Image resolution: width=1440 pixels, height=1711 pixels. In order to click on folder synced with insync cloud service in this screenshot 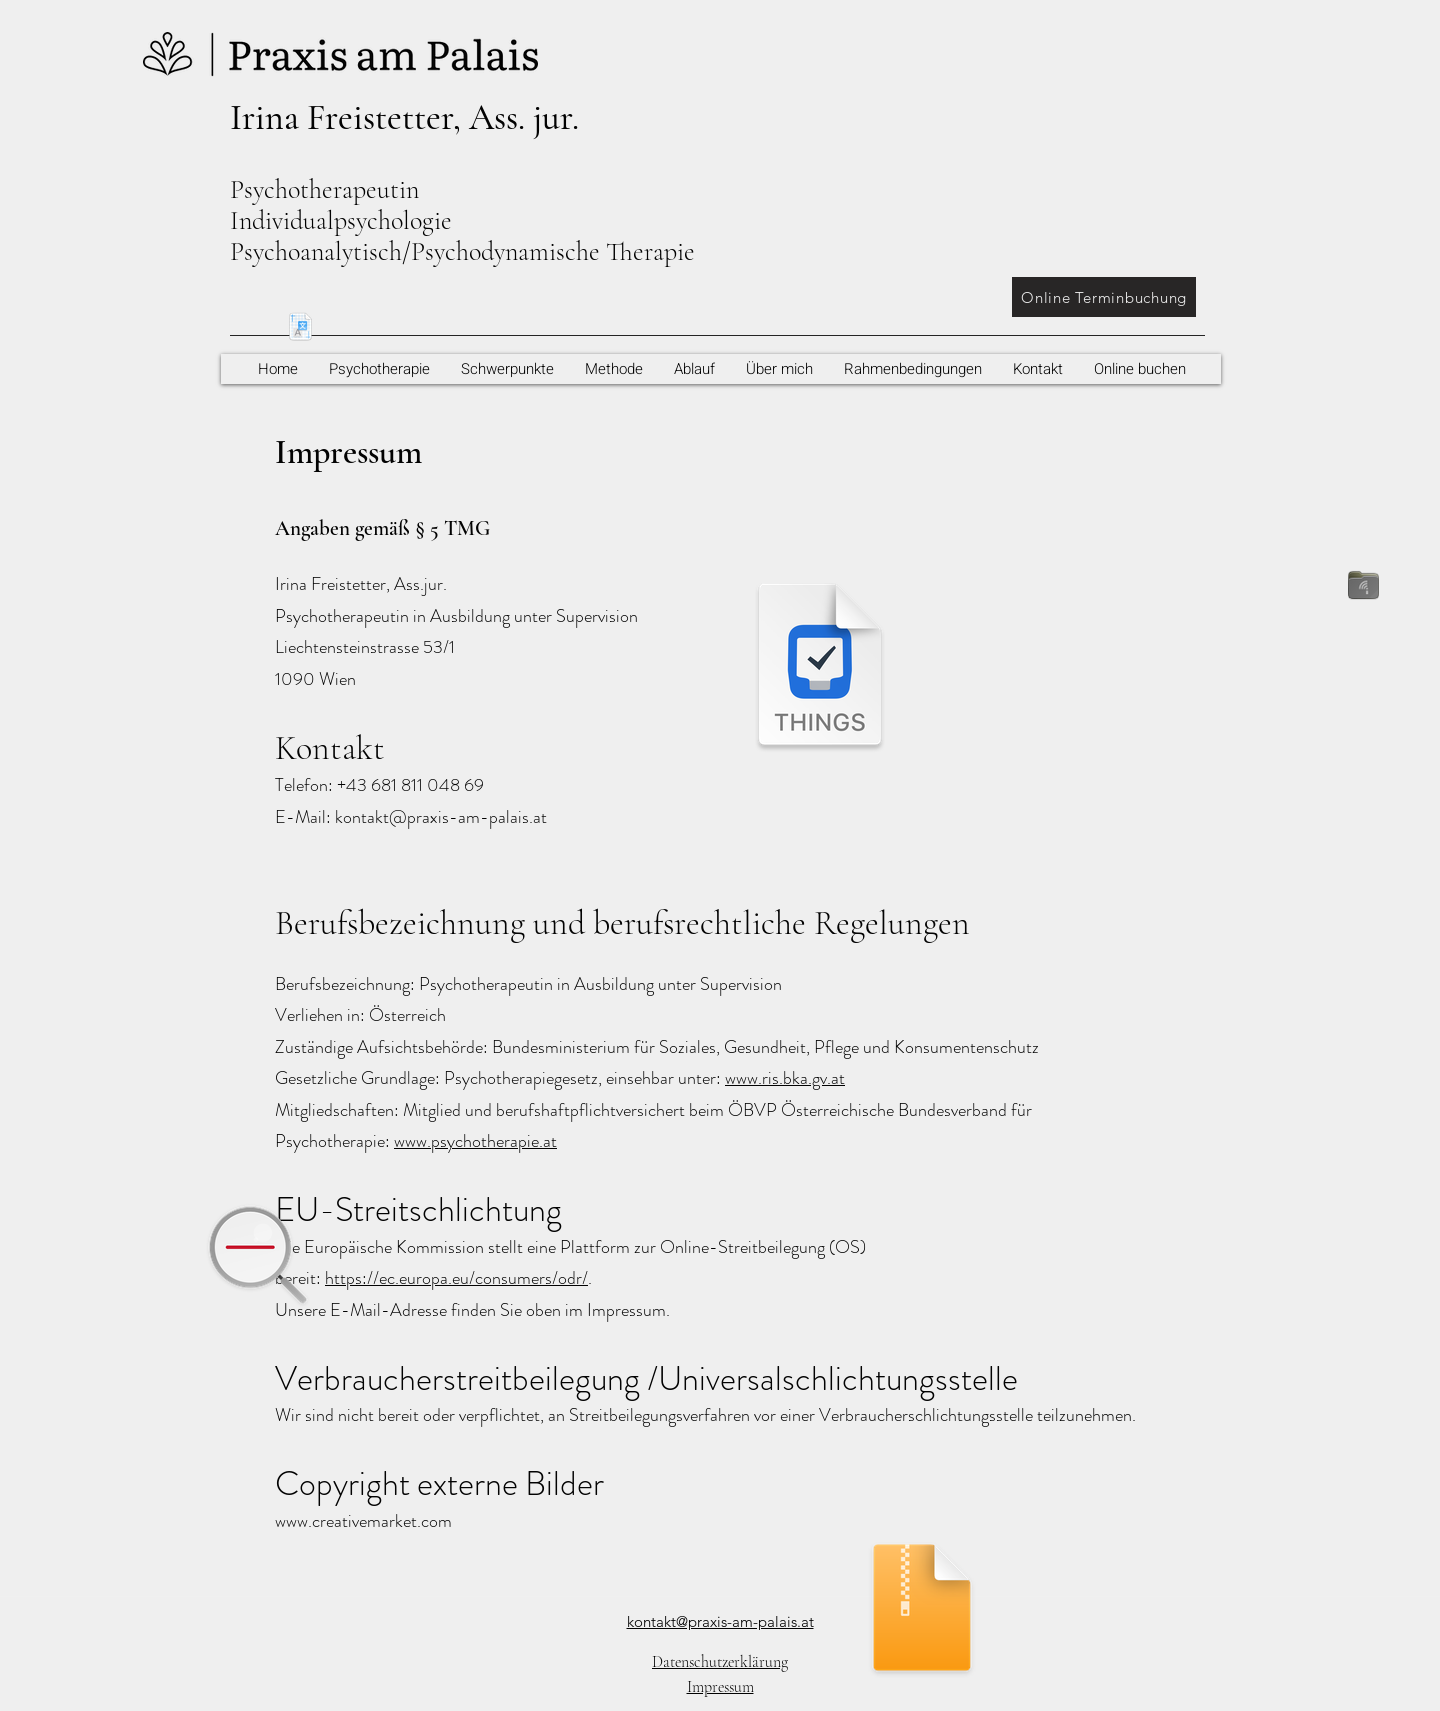, I will do `click(1363, 584)`.